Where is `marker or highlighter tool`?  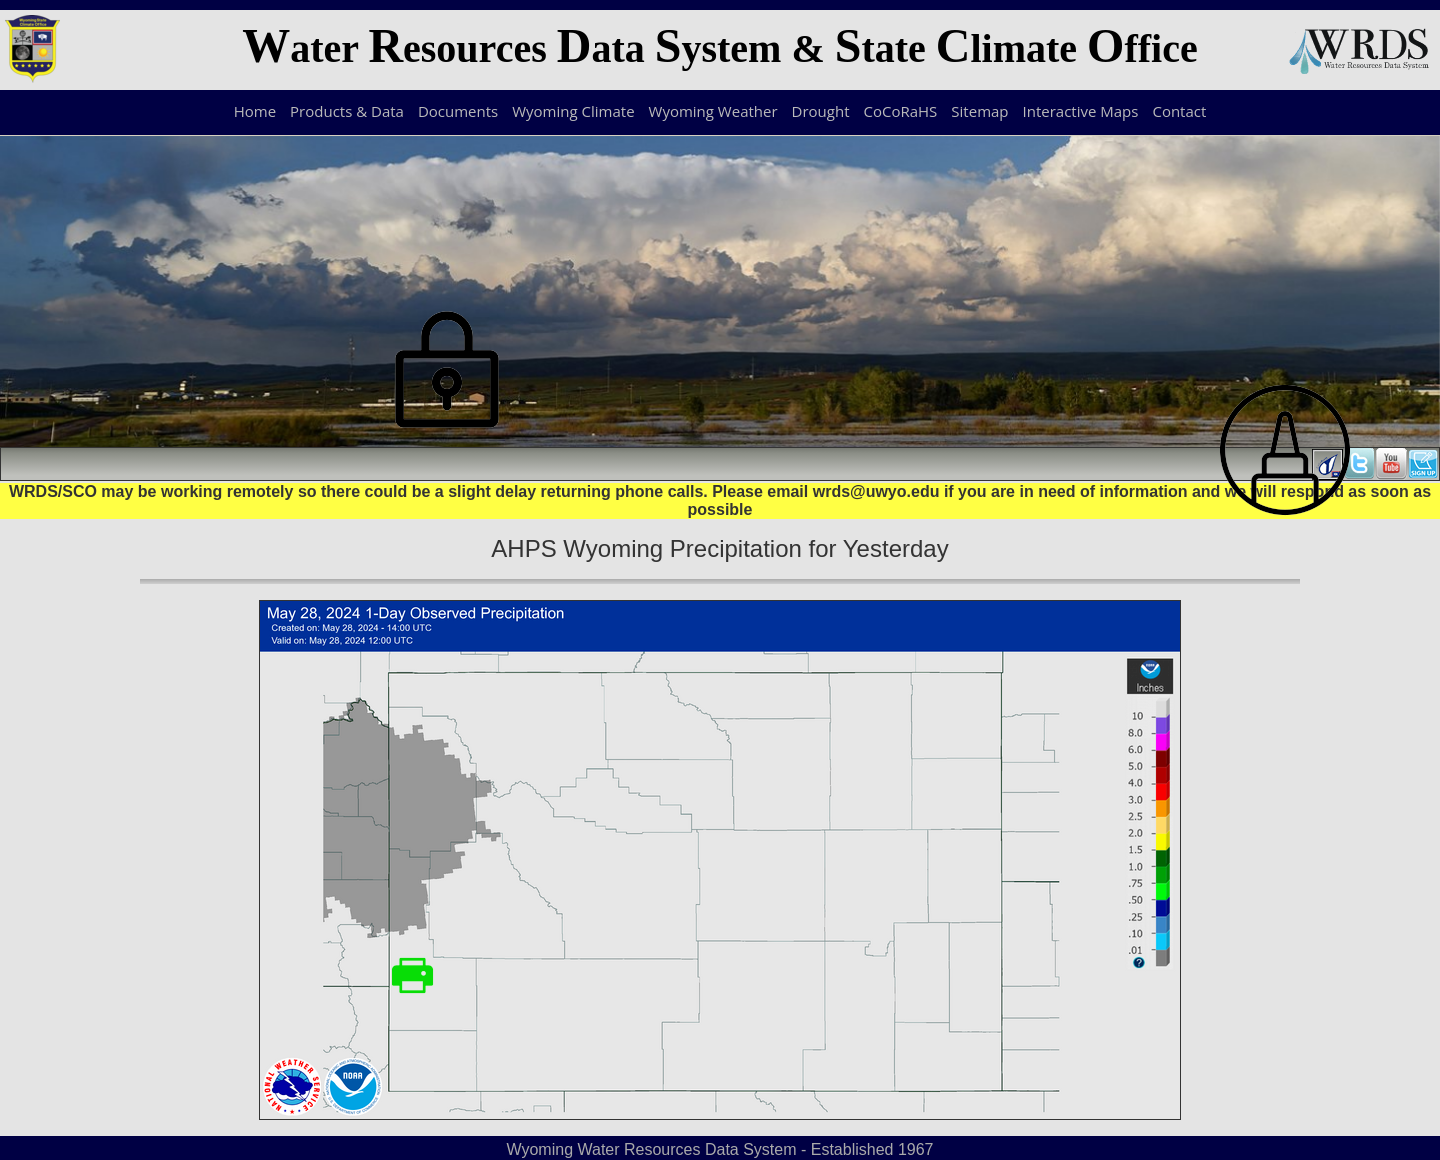 marker or highlighter tool is located at coordinates (1285, 450).